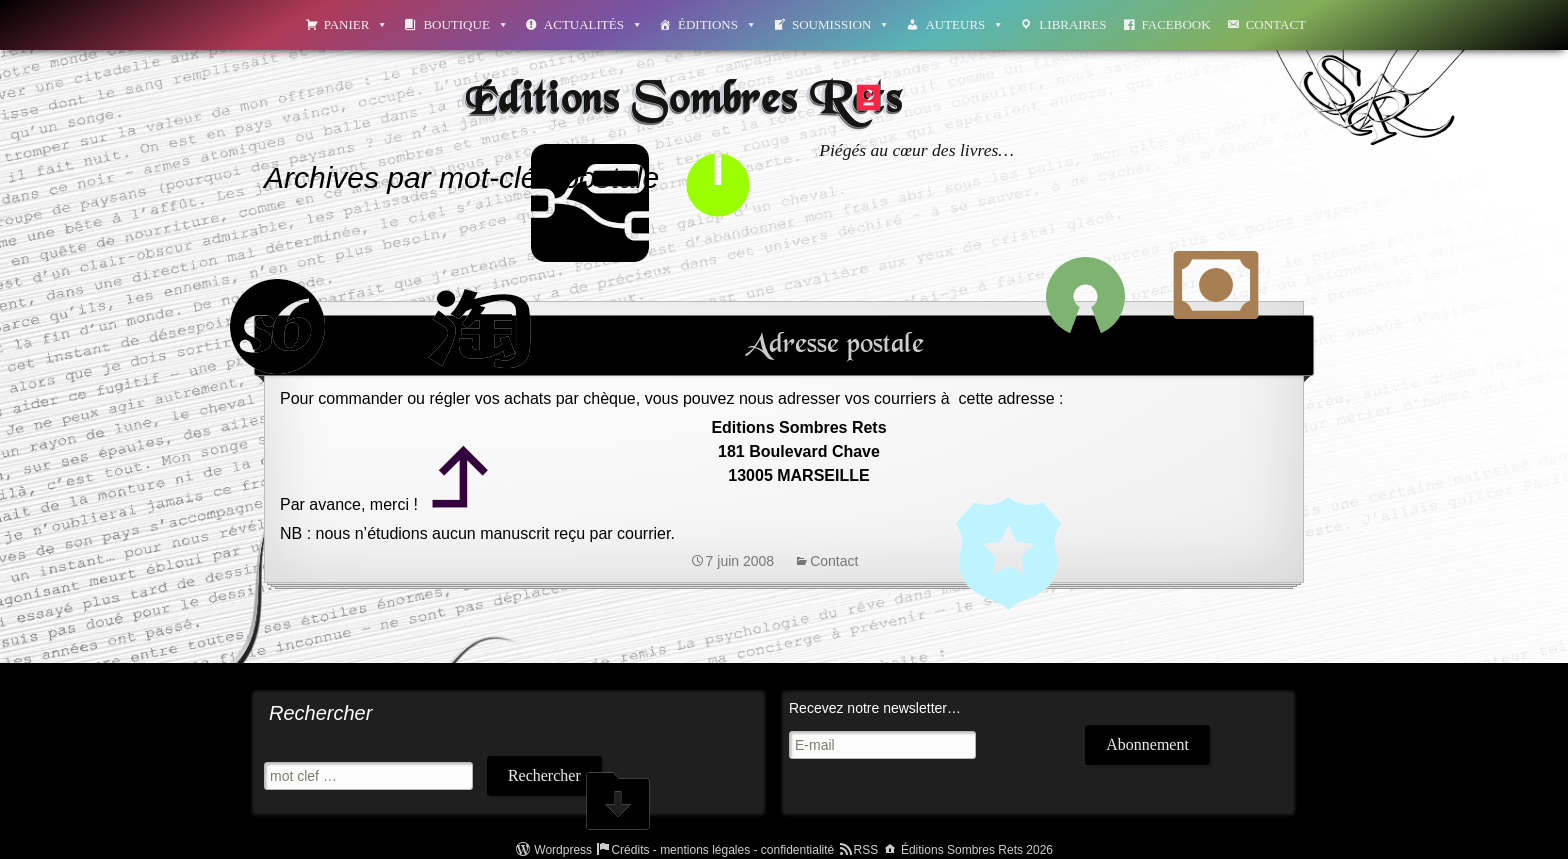 This screenshot has width=1568, height=859. Describe the element at coordinates (718, 185) in the screenshot. I see `power off or shut down the device` at that location.